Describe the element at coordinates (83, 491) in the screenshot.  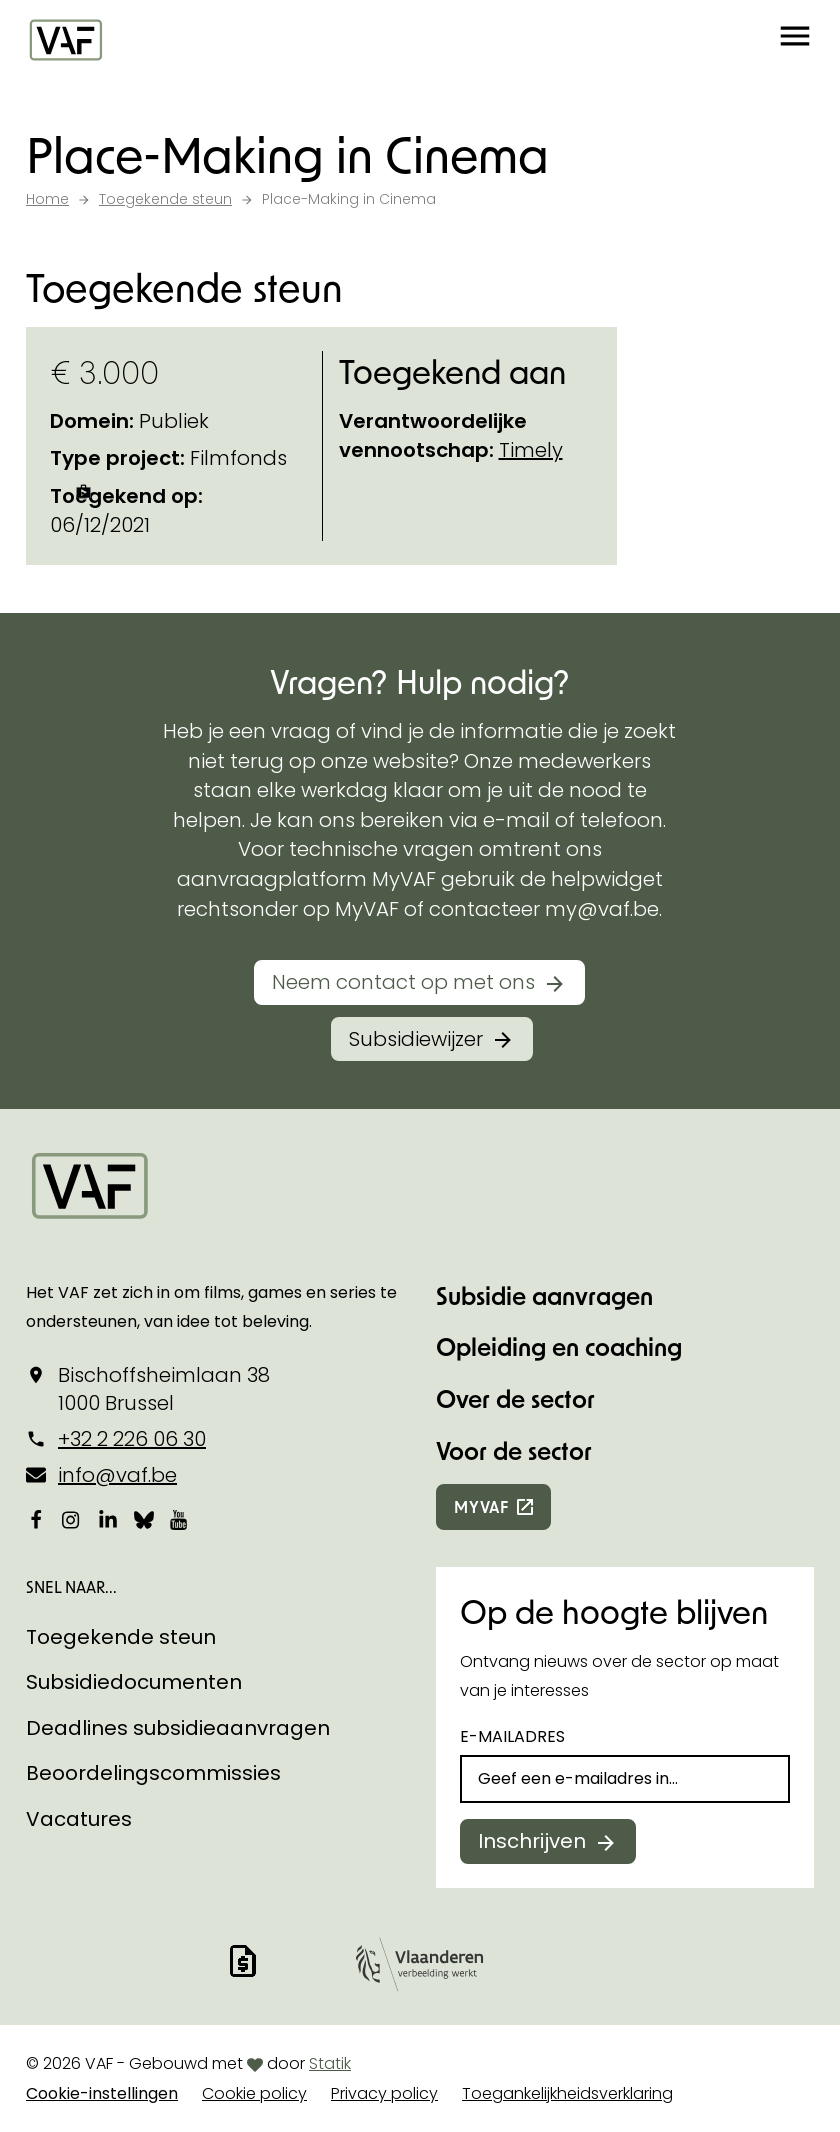
I see `open the app store or marketplace` at that location.